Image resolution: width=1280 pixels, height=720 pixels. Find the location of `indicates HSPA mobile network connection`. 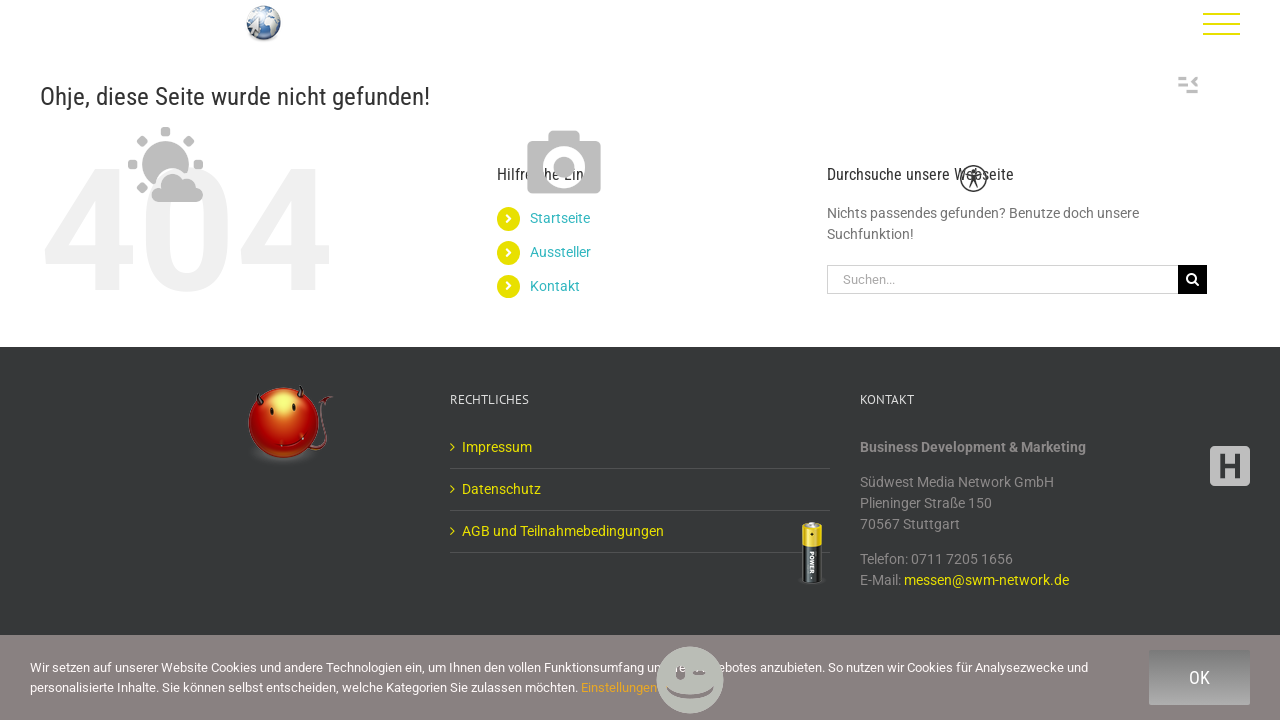

indicates HSPA mobile network connection is located at coordinates (1230, 466).